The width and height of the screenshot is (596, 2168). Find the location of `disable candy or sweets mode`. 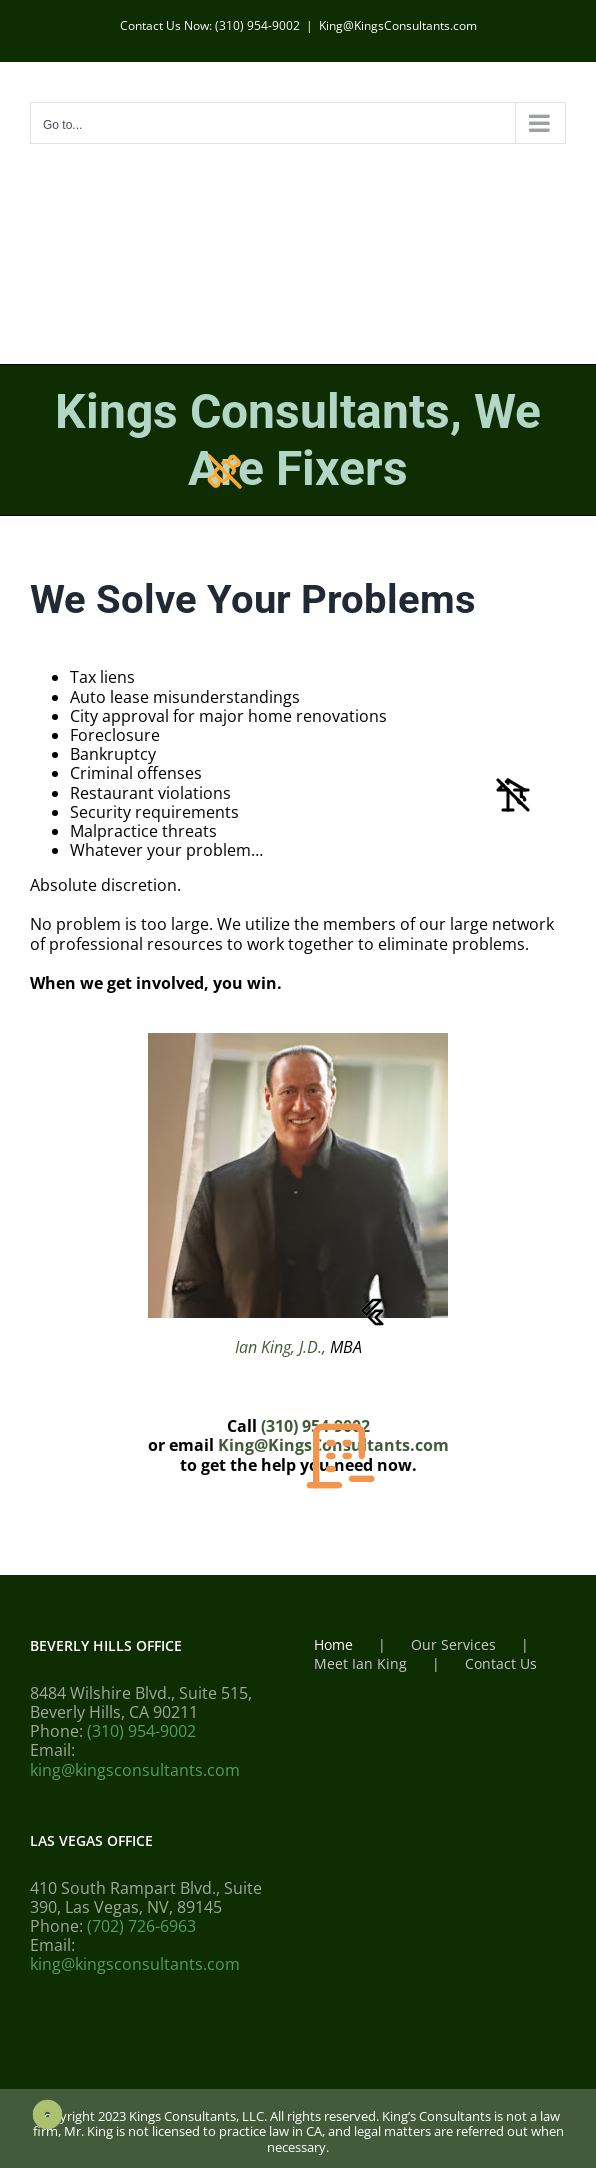

disable candy or sweets mode is located at coordinates (224, 471).